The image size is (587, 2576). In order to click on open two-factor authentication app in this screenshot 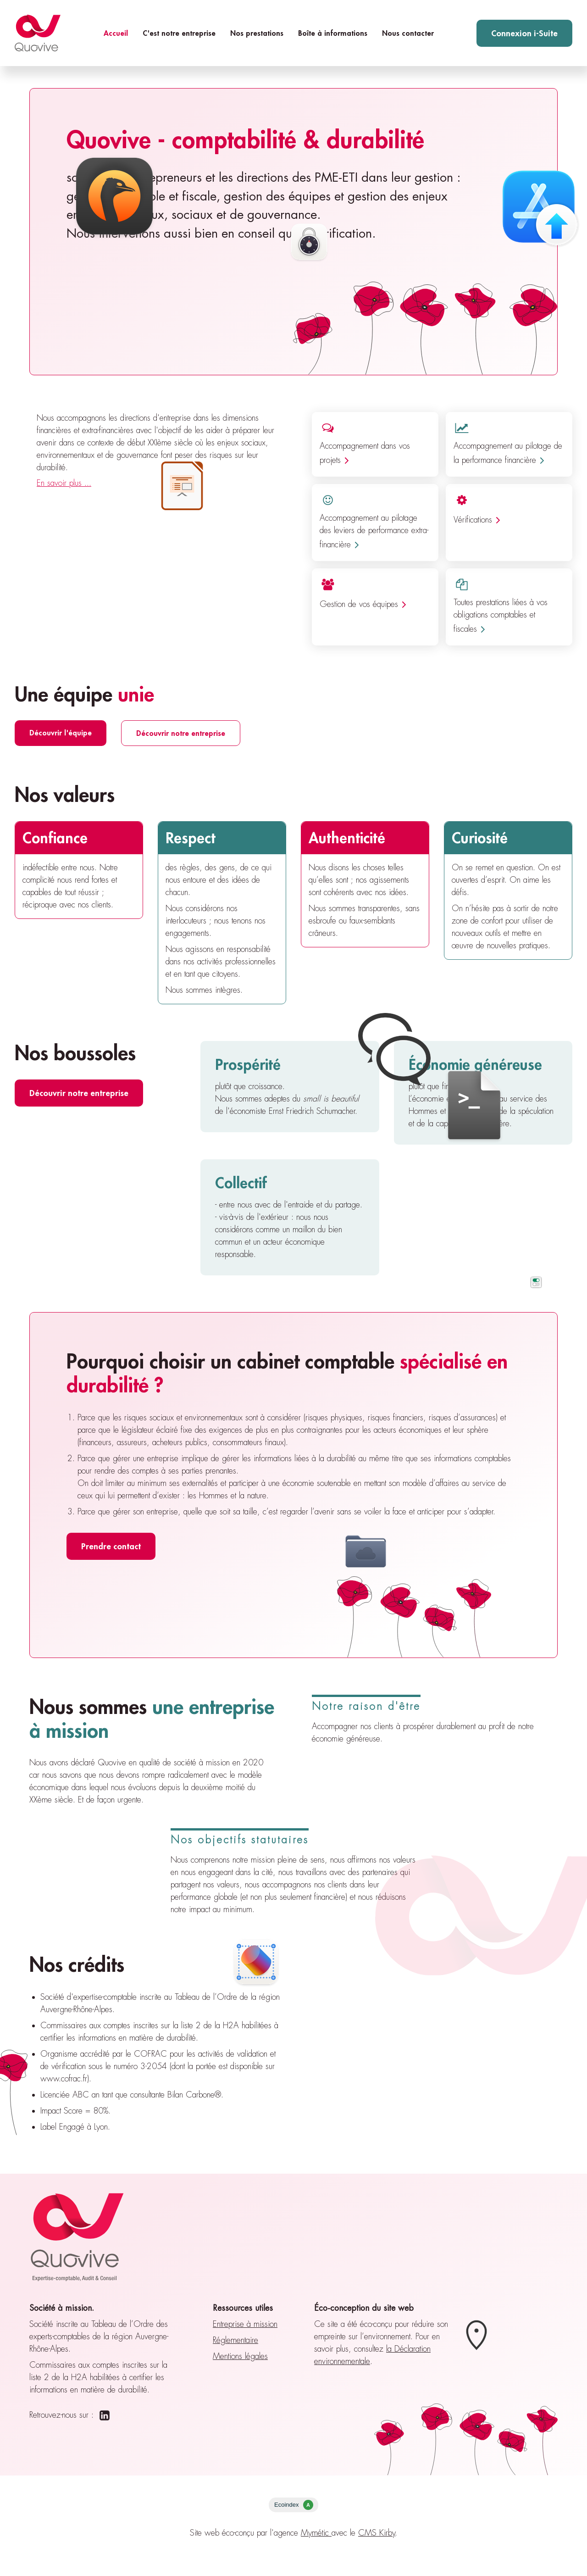, I will do `click(309, 242)`.